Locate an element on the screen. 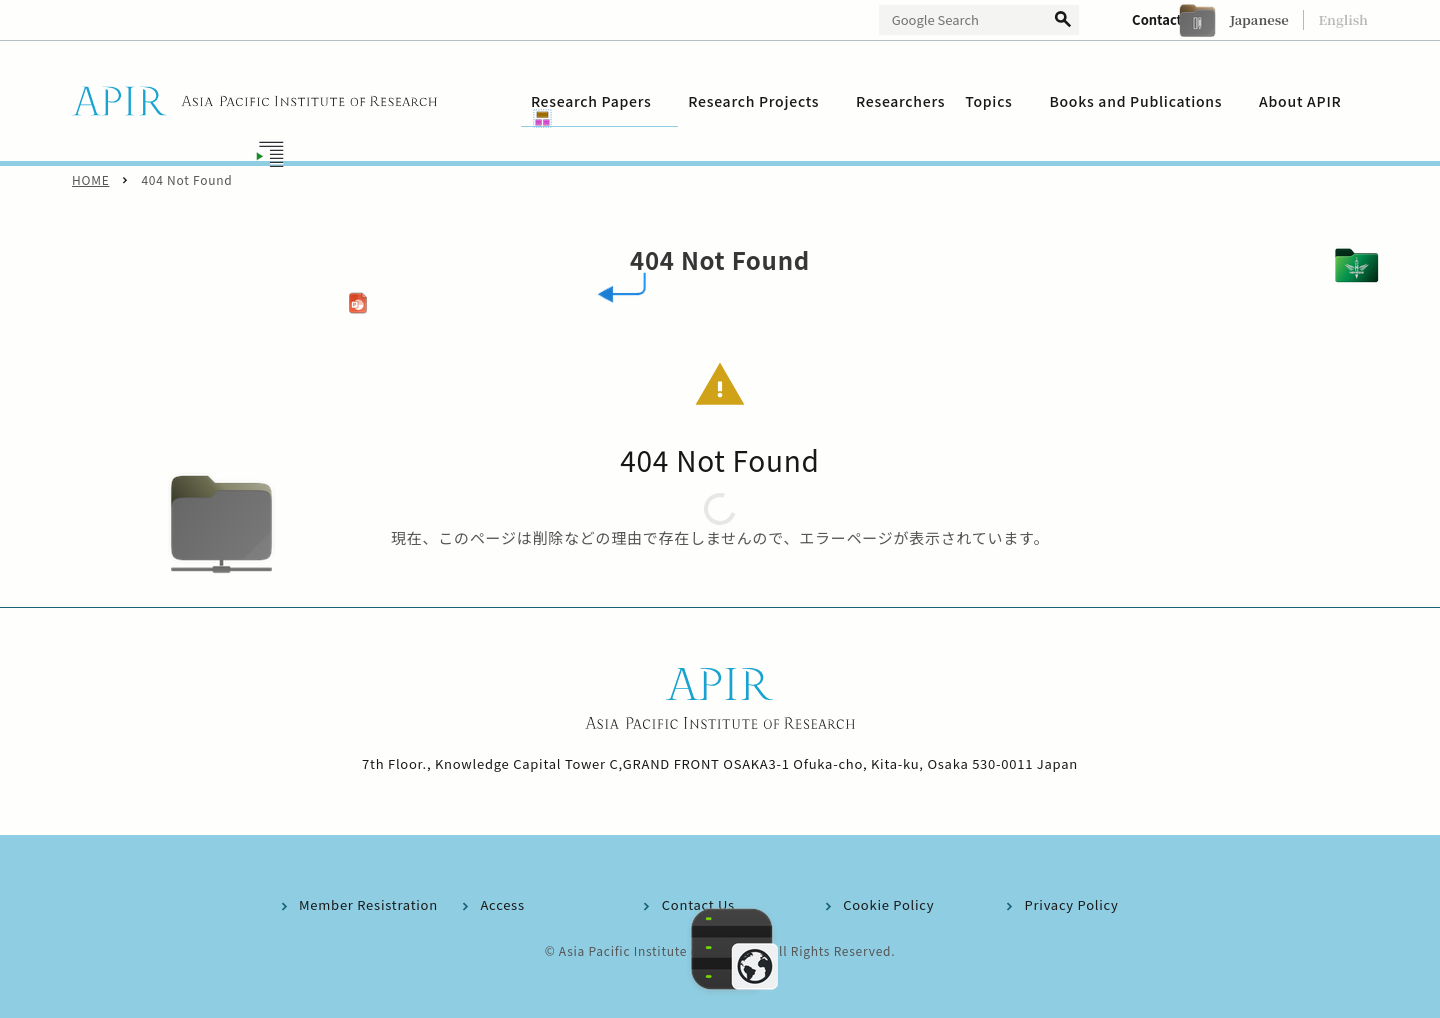  configure web server network settings is located at coordinates (732, 950).